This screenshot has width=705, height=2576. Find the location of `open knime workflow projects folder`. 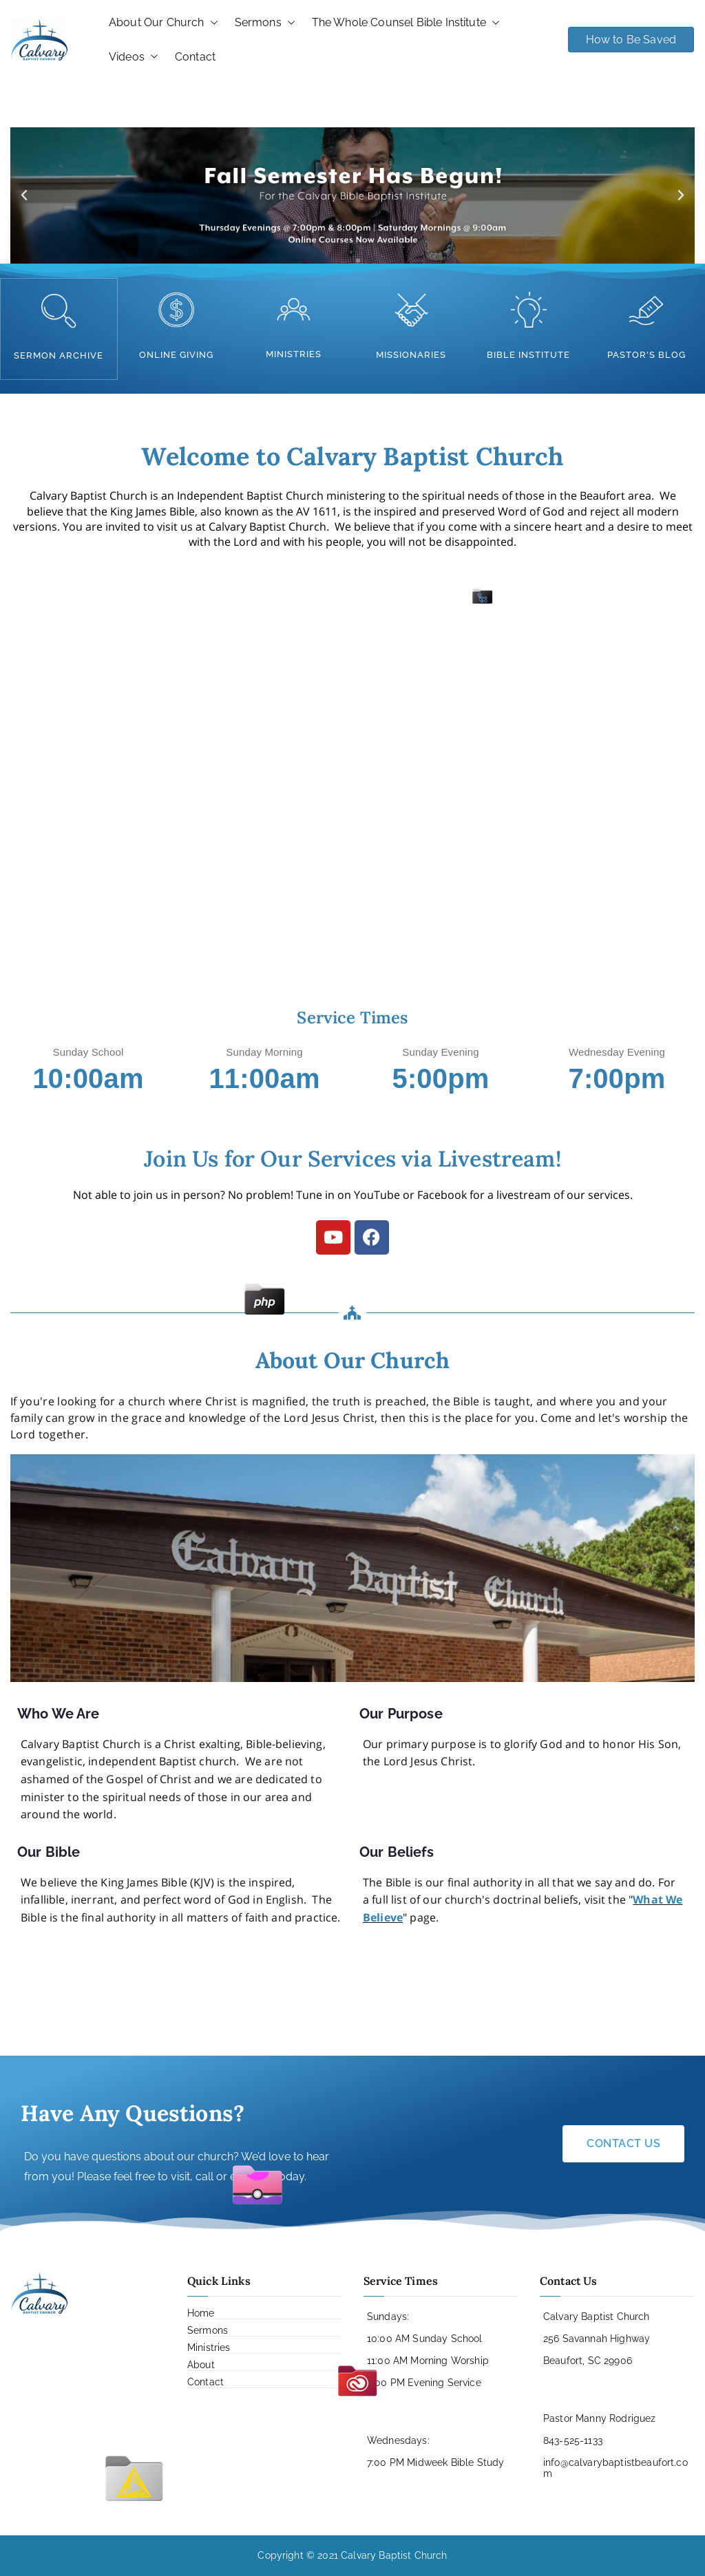

open knime workflow projects folder is located at coordinates (134, 2480).